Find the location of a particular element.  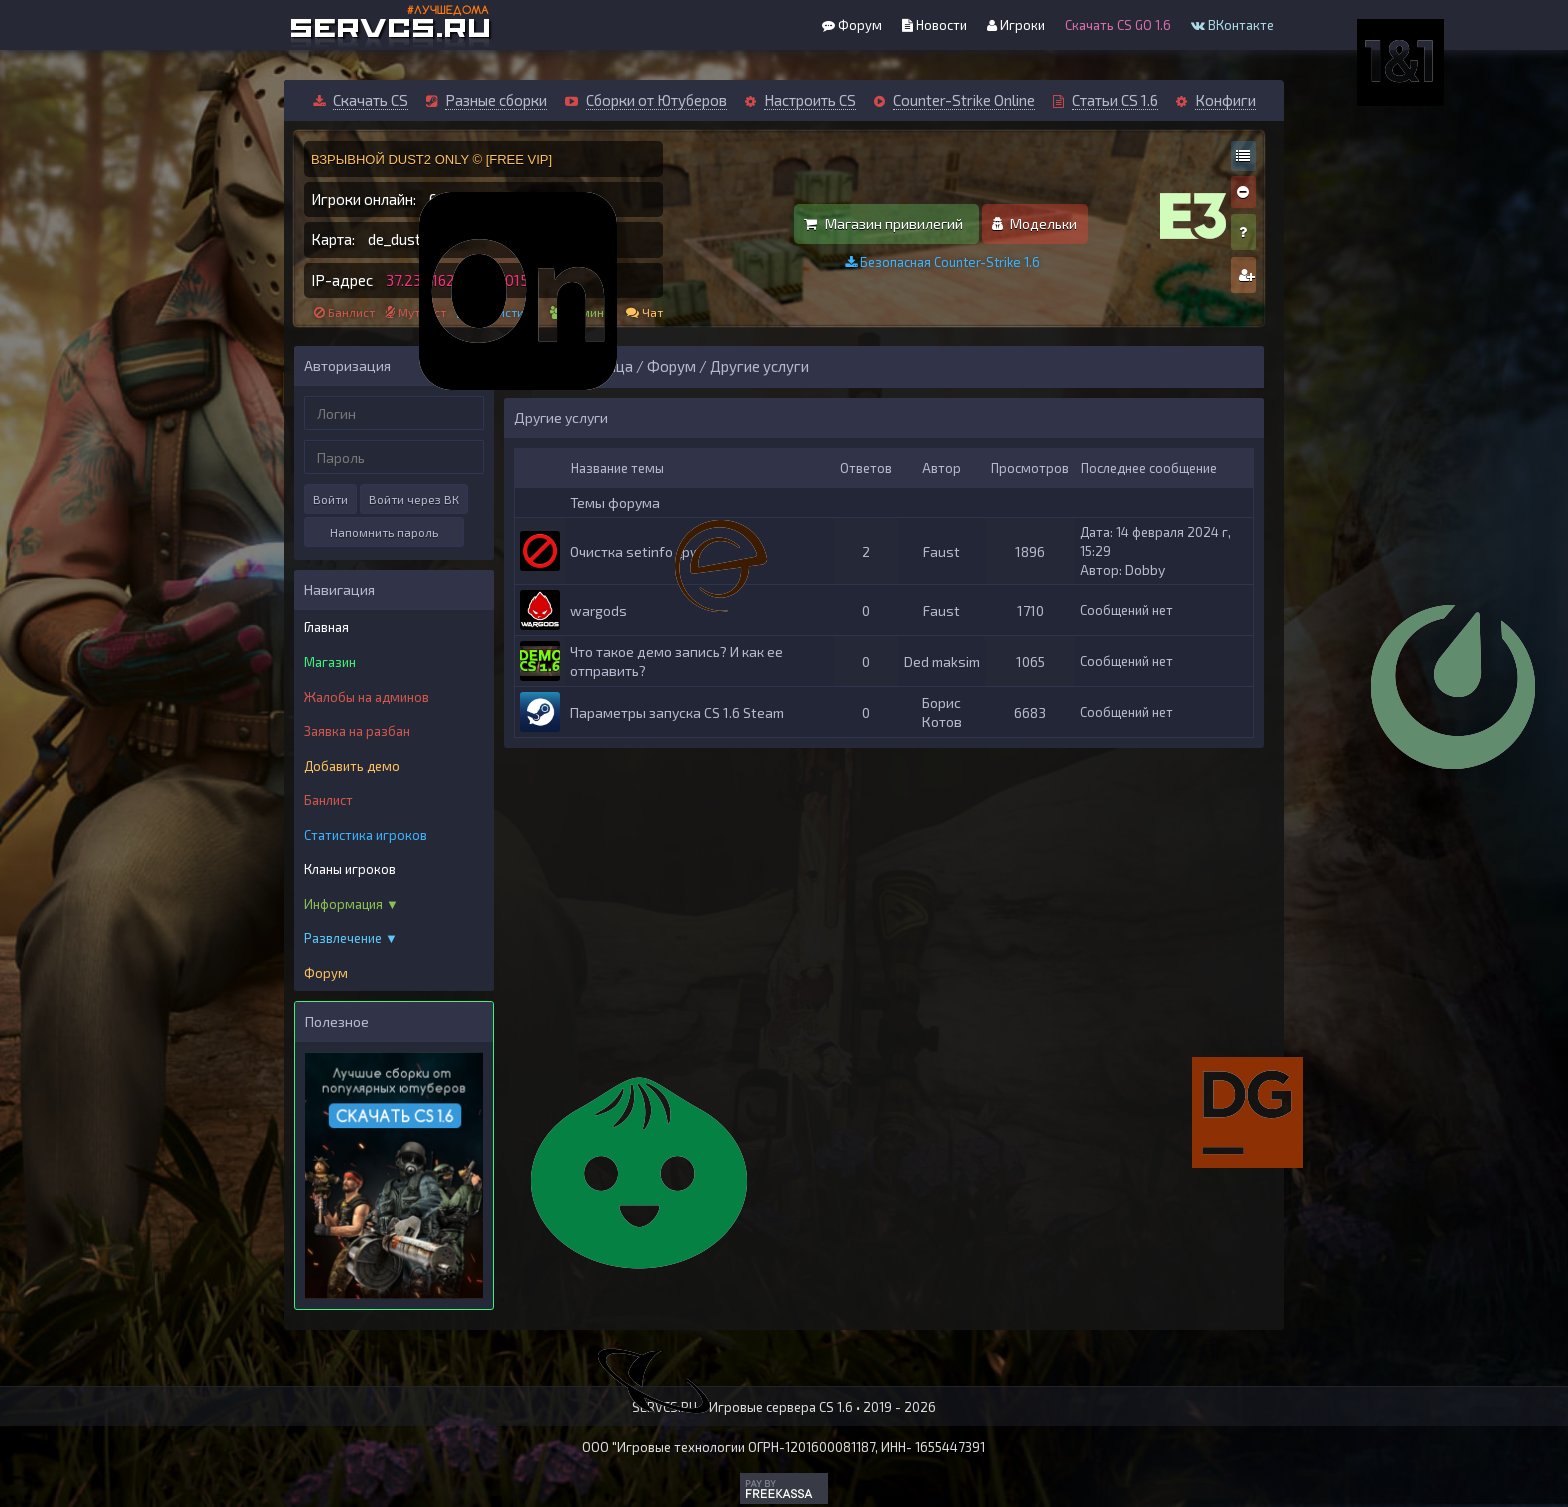

E3 (Electronic Entertainment Expo) logo is located at coordinates (1193, 216).